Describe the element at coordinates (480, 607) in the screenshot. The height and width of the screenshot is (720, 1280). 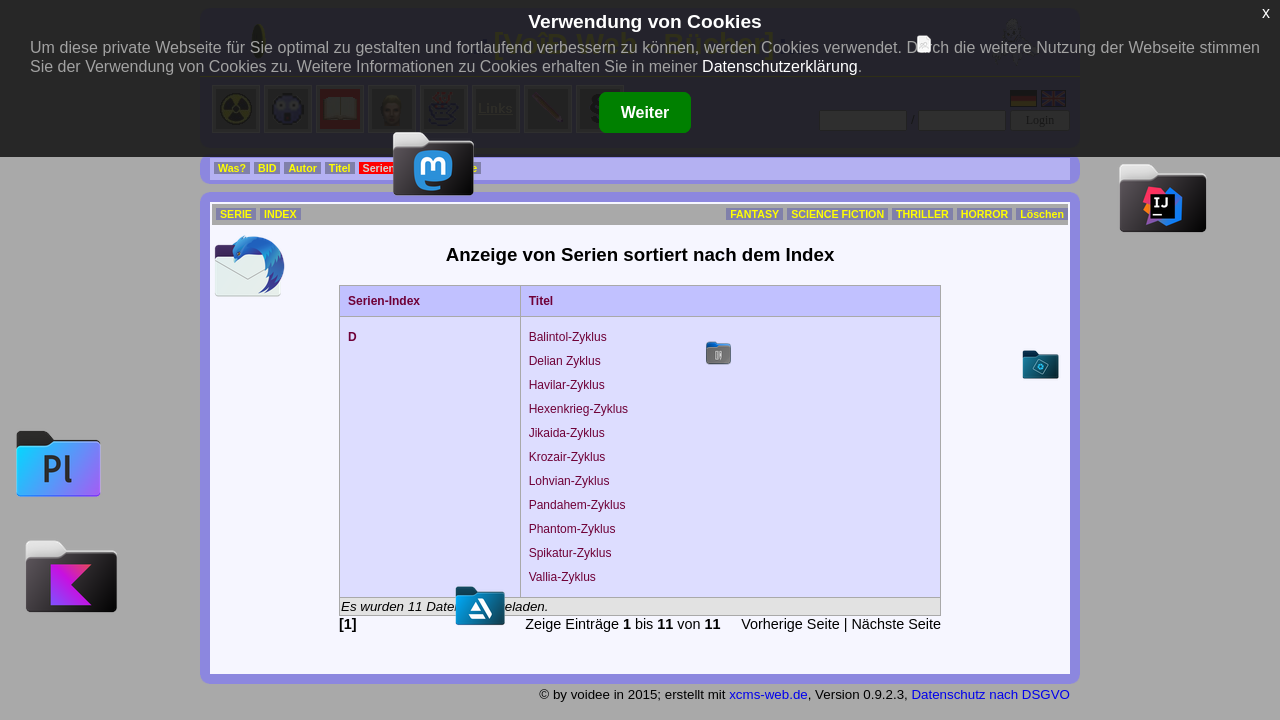
I see `folder for artstation project files` at that location.